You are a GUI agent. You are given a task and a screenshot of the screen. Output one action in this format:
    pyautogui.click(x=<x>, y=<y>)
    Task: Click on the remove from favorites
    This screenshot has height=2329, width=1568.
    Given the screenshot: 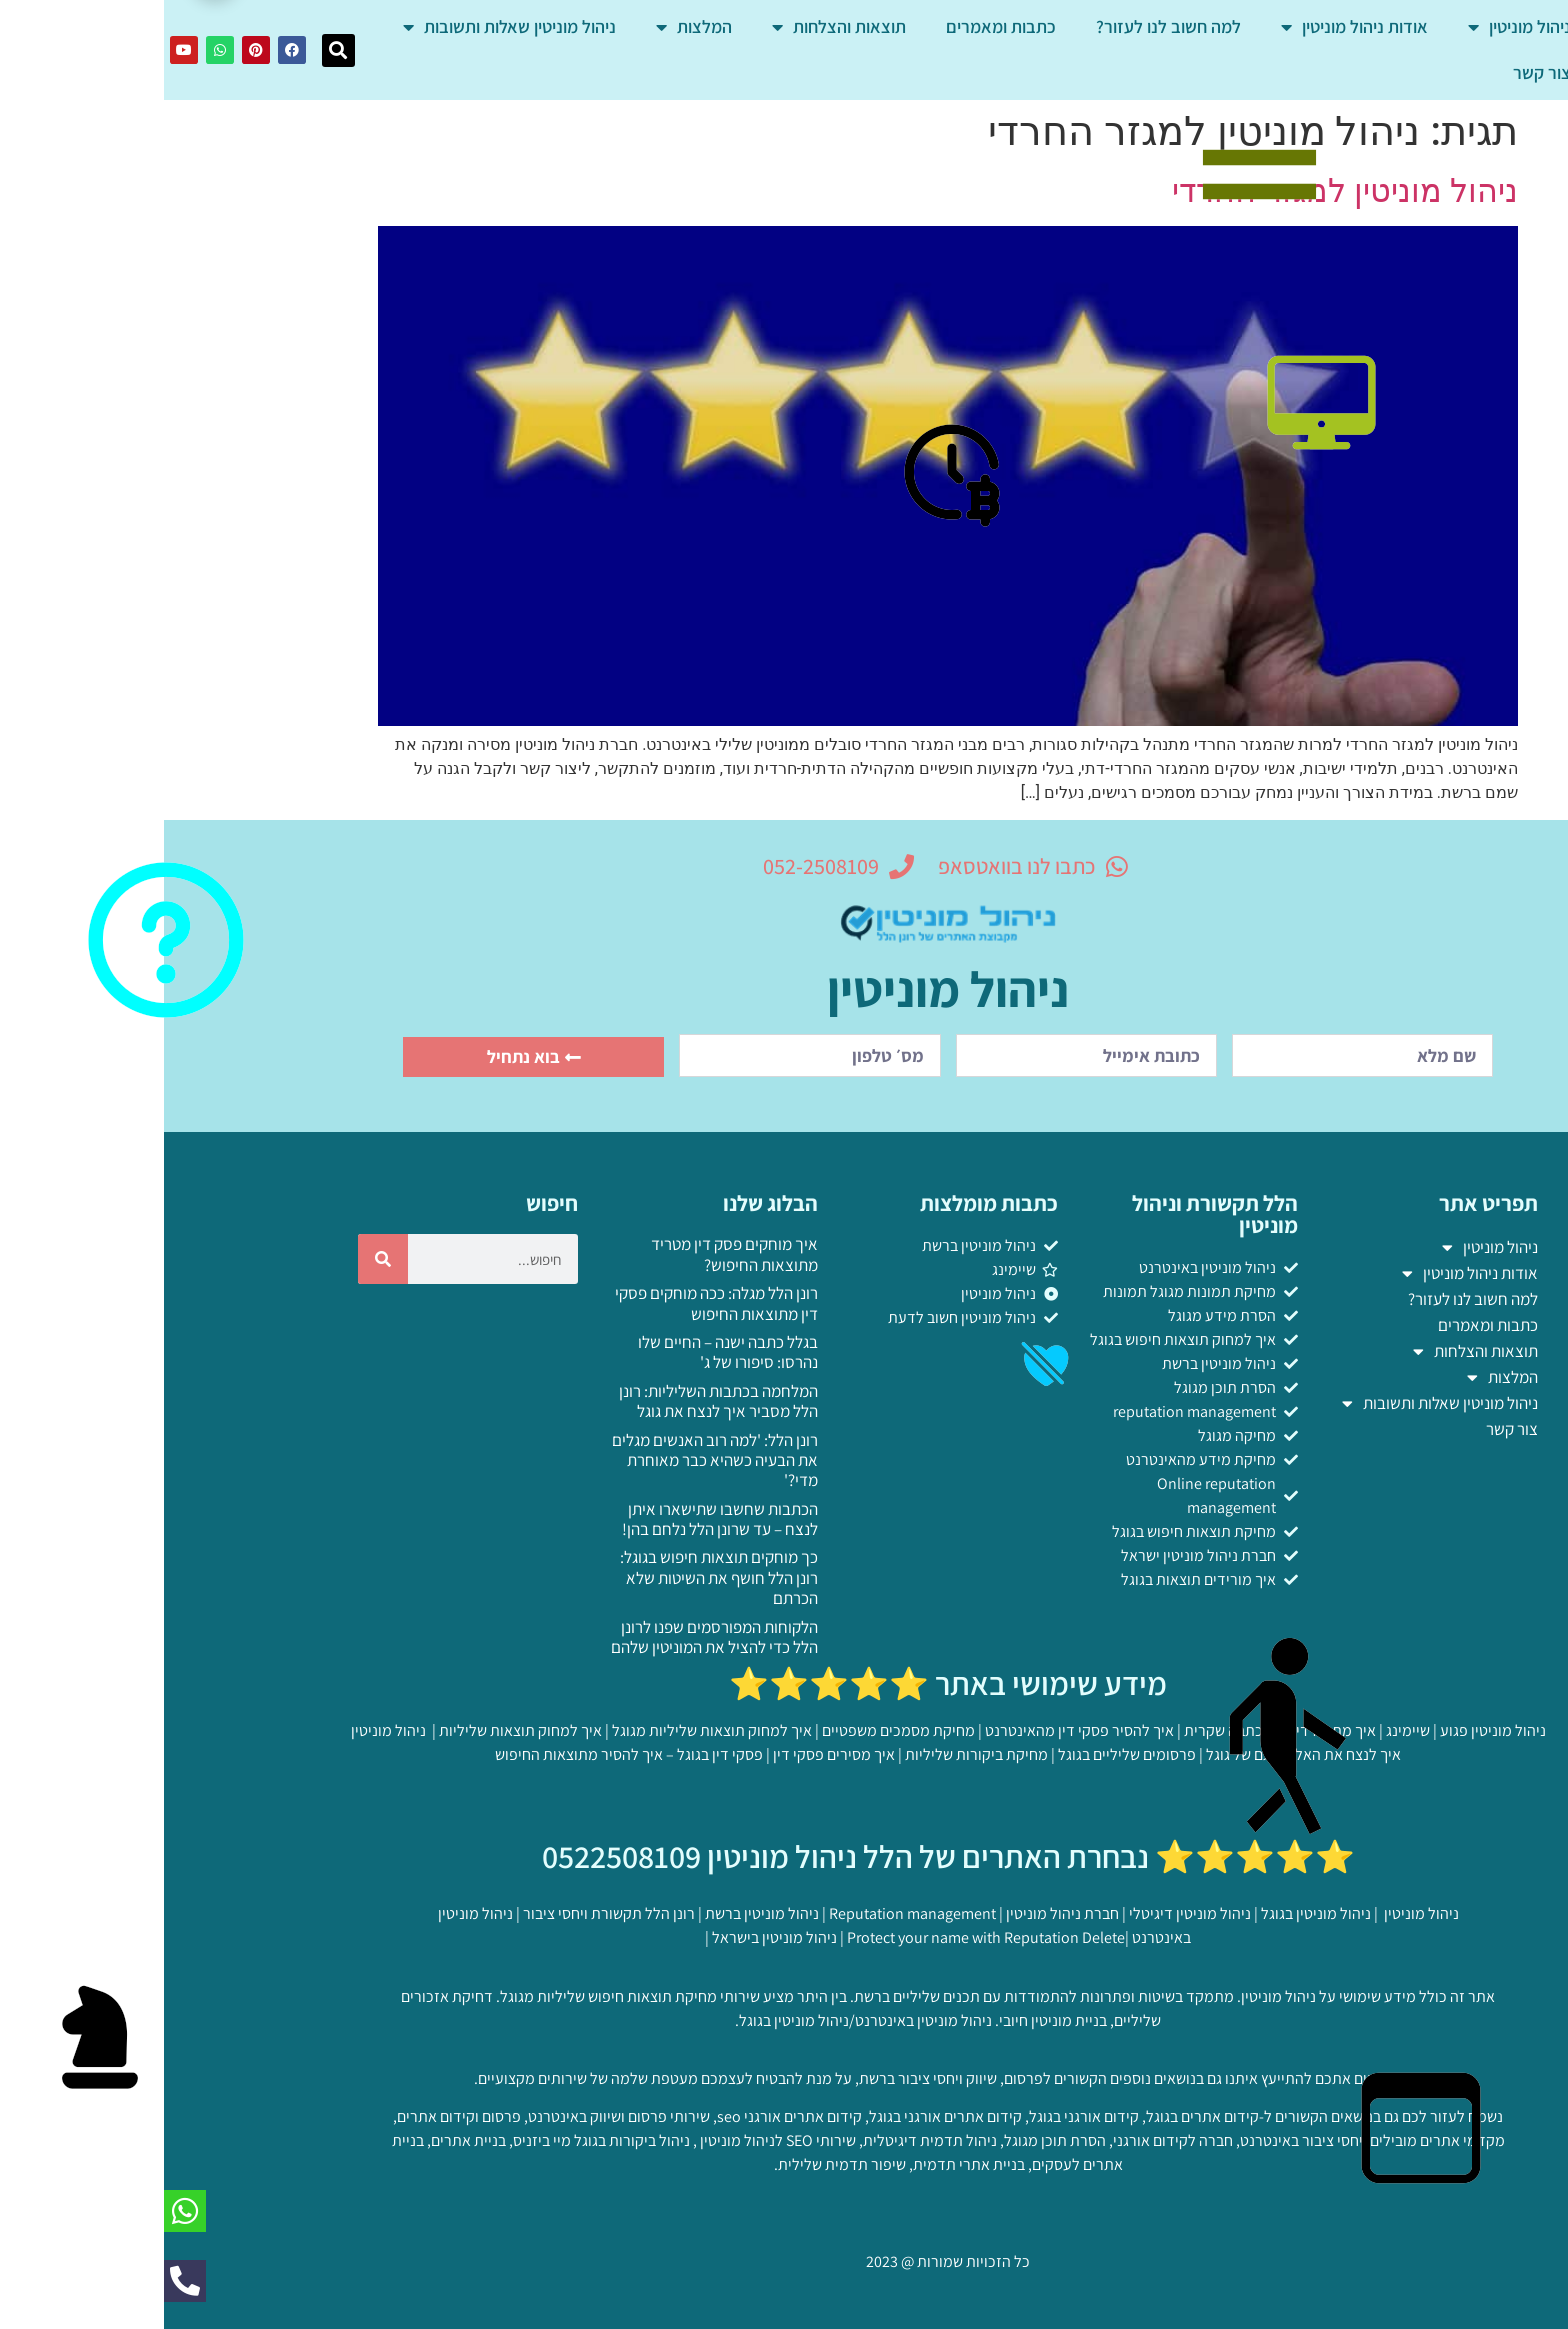 What is the action you would take?
    pyautogui.click(x=1045, y=1364)
    